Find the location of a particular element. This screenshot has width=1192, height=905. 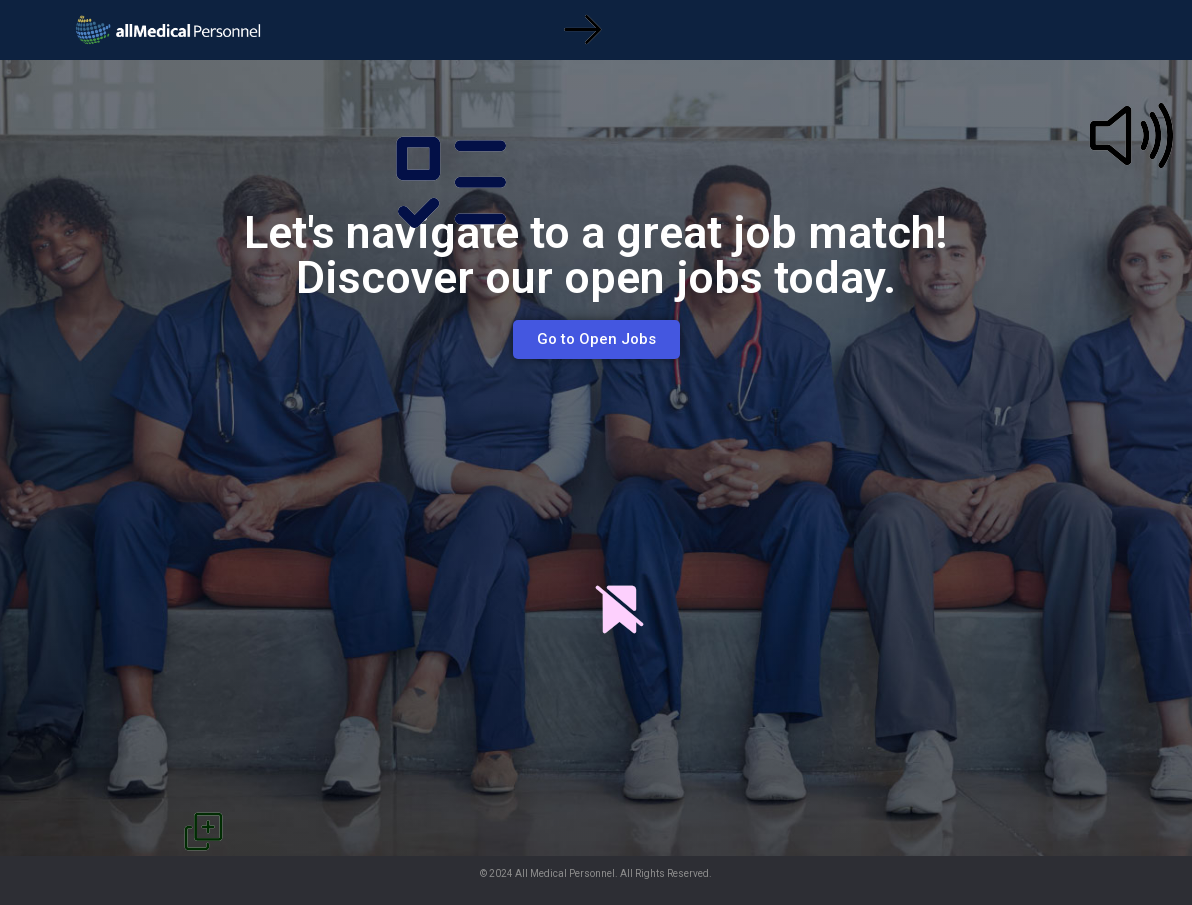

adjust or increase audio volume is located at coordinates (1131, 135).